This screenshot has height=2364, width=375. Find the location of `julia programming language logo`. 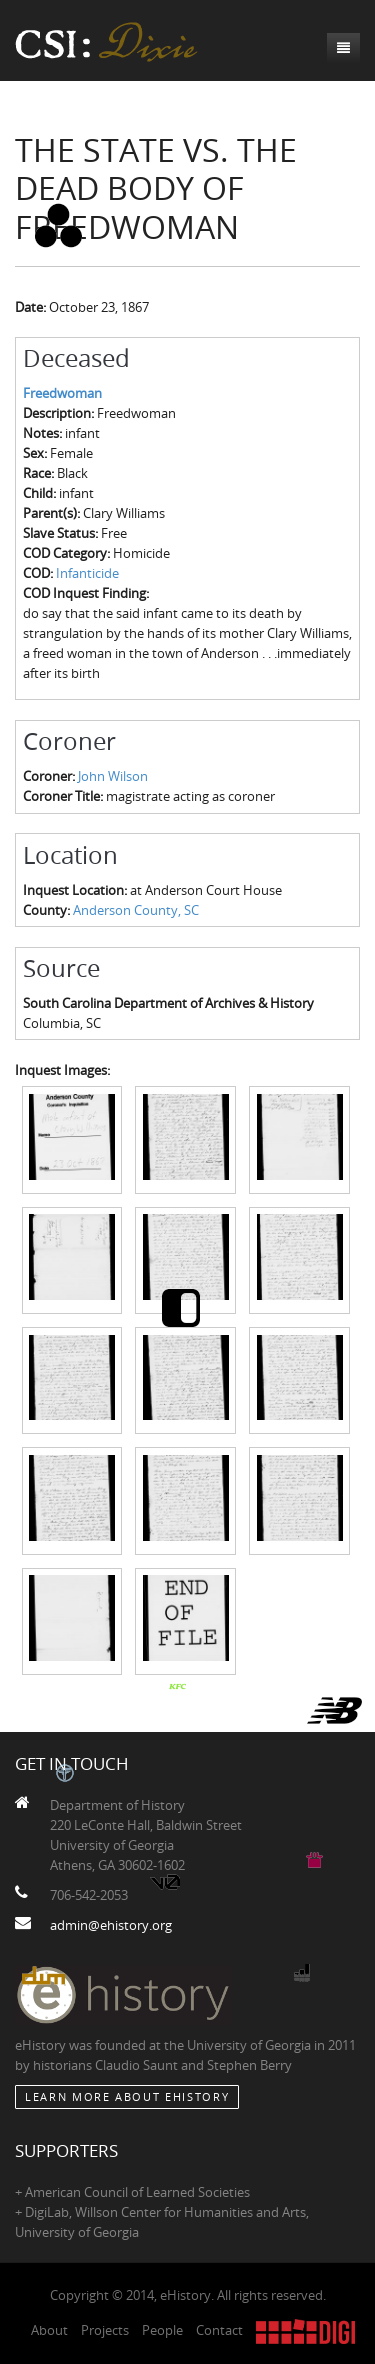

julia programming language logo is located at coordinates (58, 225).